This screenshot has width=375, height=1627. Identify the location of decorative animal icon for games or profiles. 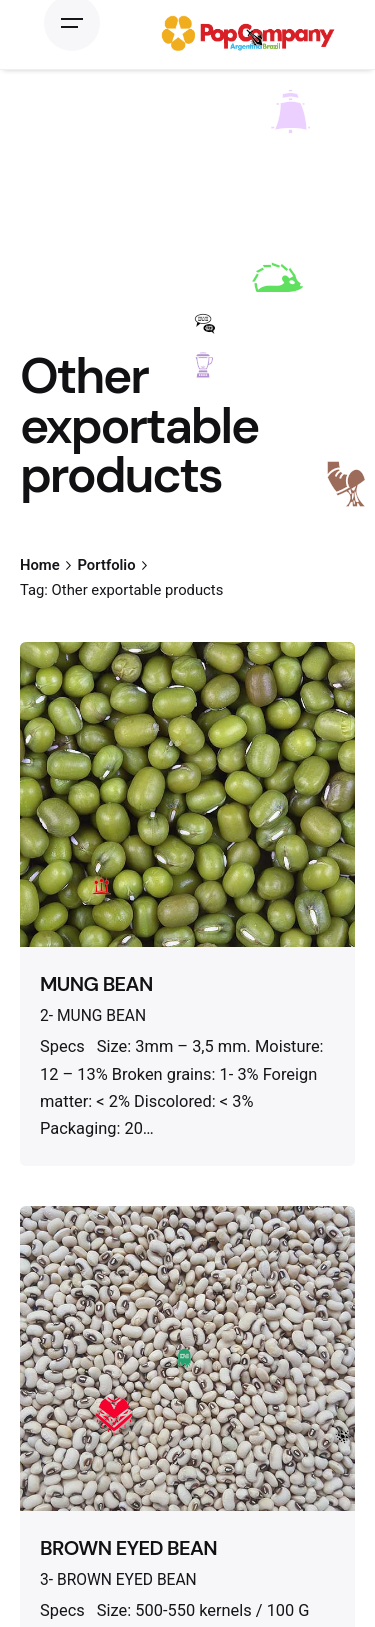
(277, 277).